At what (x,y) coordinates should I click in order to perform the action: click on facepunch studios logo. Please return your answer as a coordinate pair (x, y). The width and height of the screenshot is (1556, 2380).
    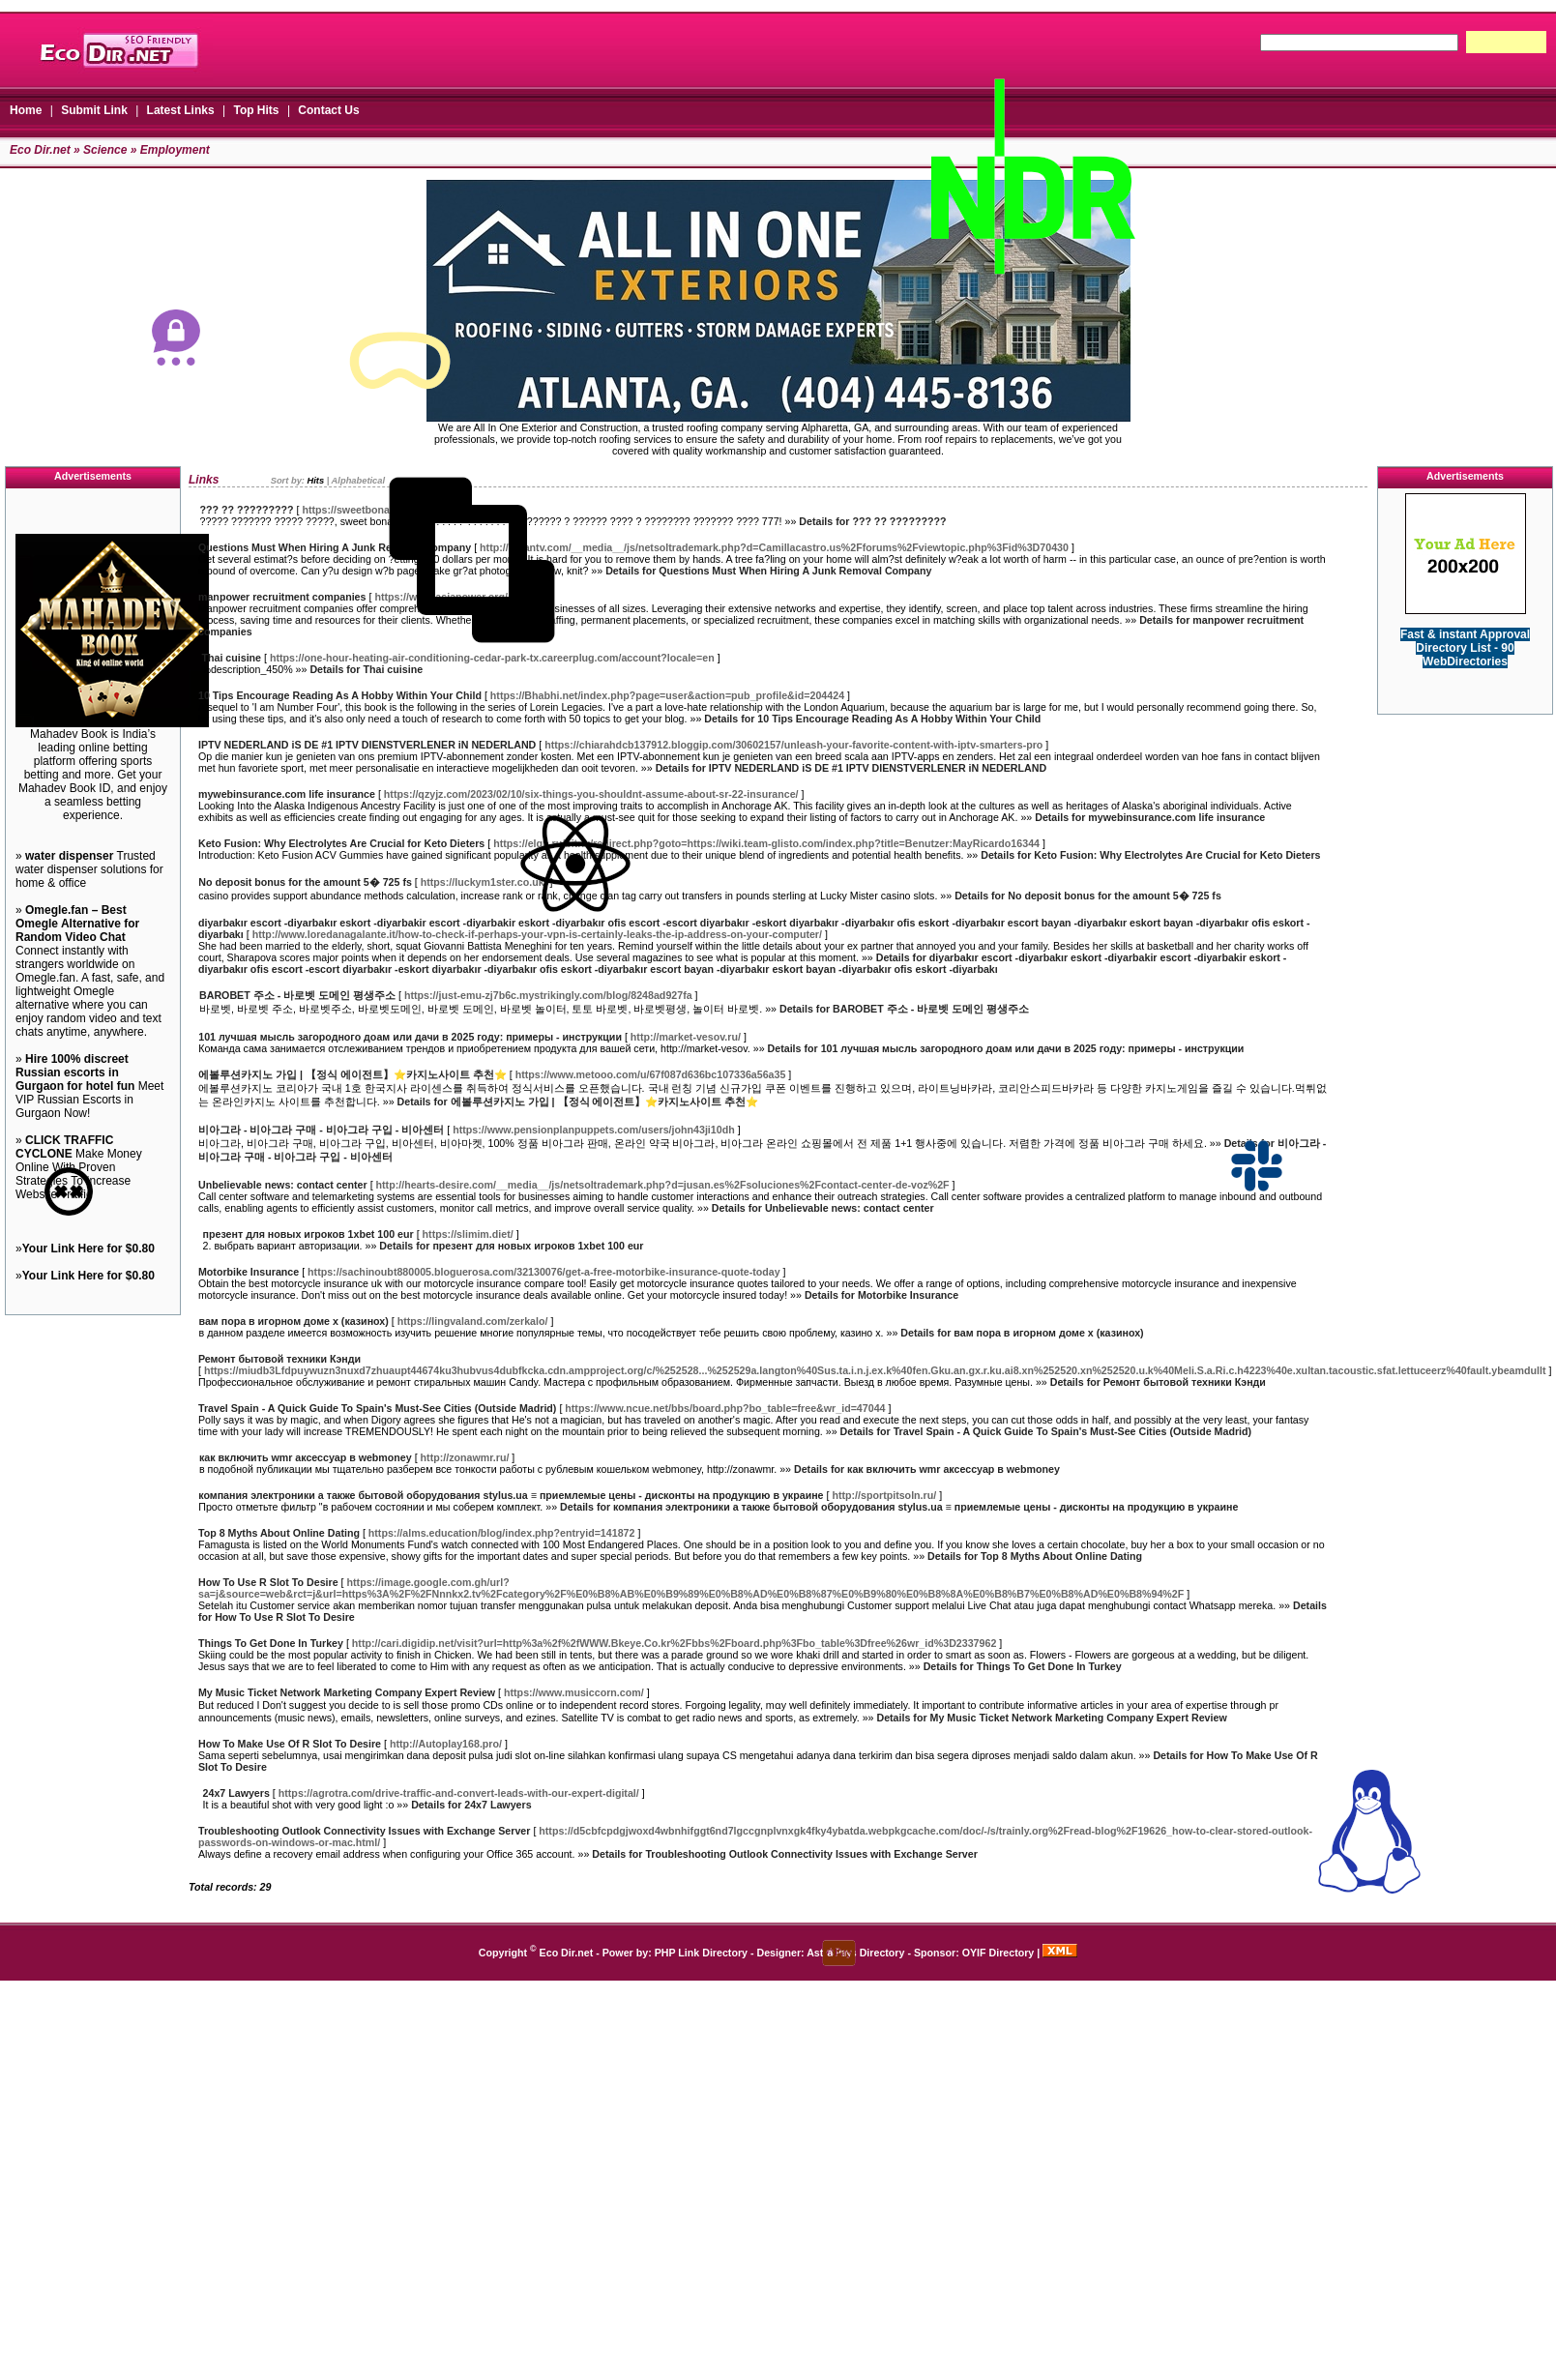
    Looking at the image, I should click on (69, 1191).